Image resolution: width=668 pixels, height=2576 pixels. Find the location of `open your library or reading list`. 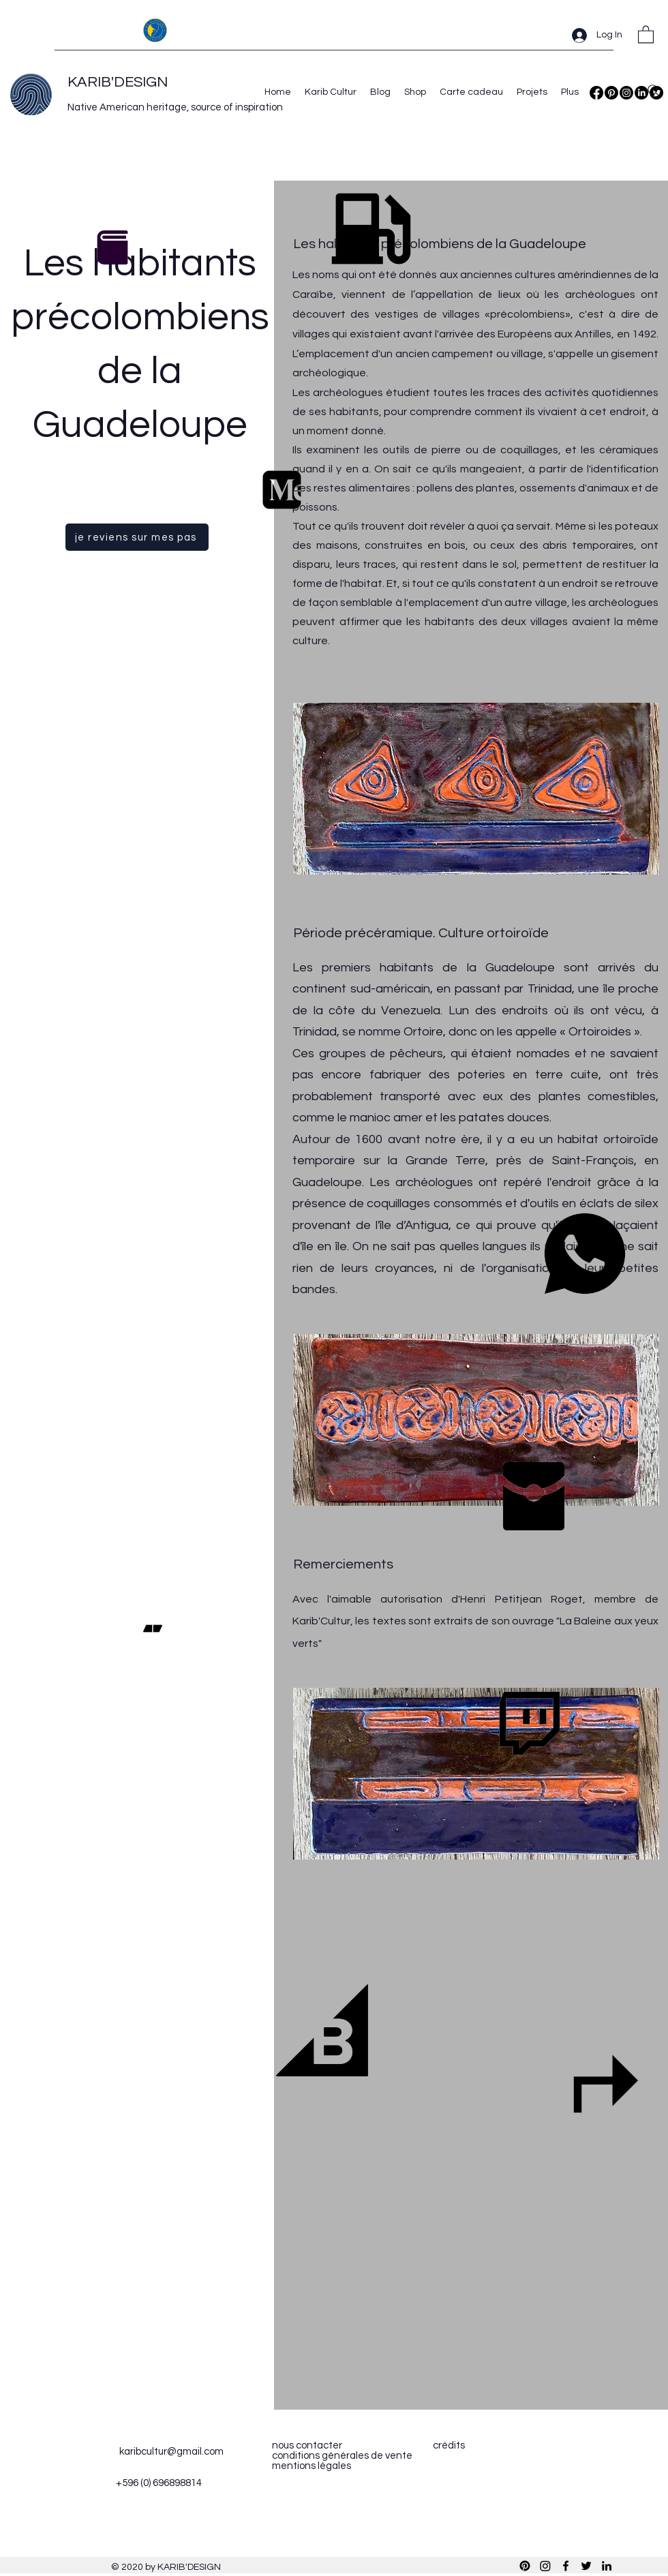

open your library or reading list is located at coordinates (112, 247).